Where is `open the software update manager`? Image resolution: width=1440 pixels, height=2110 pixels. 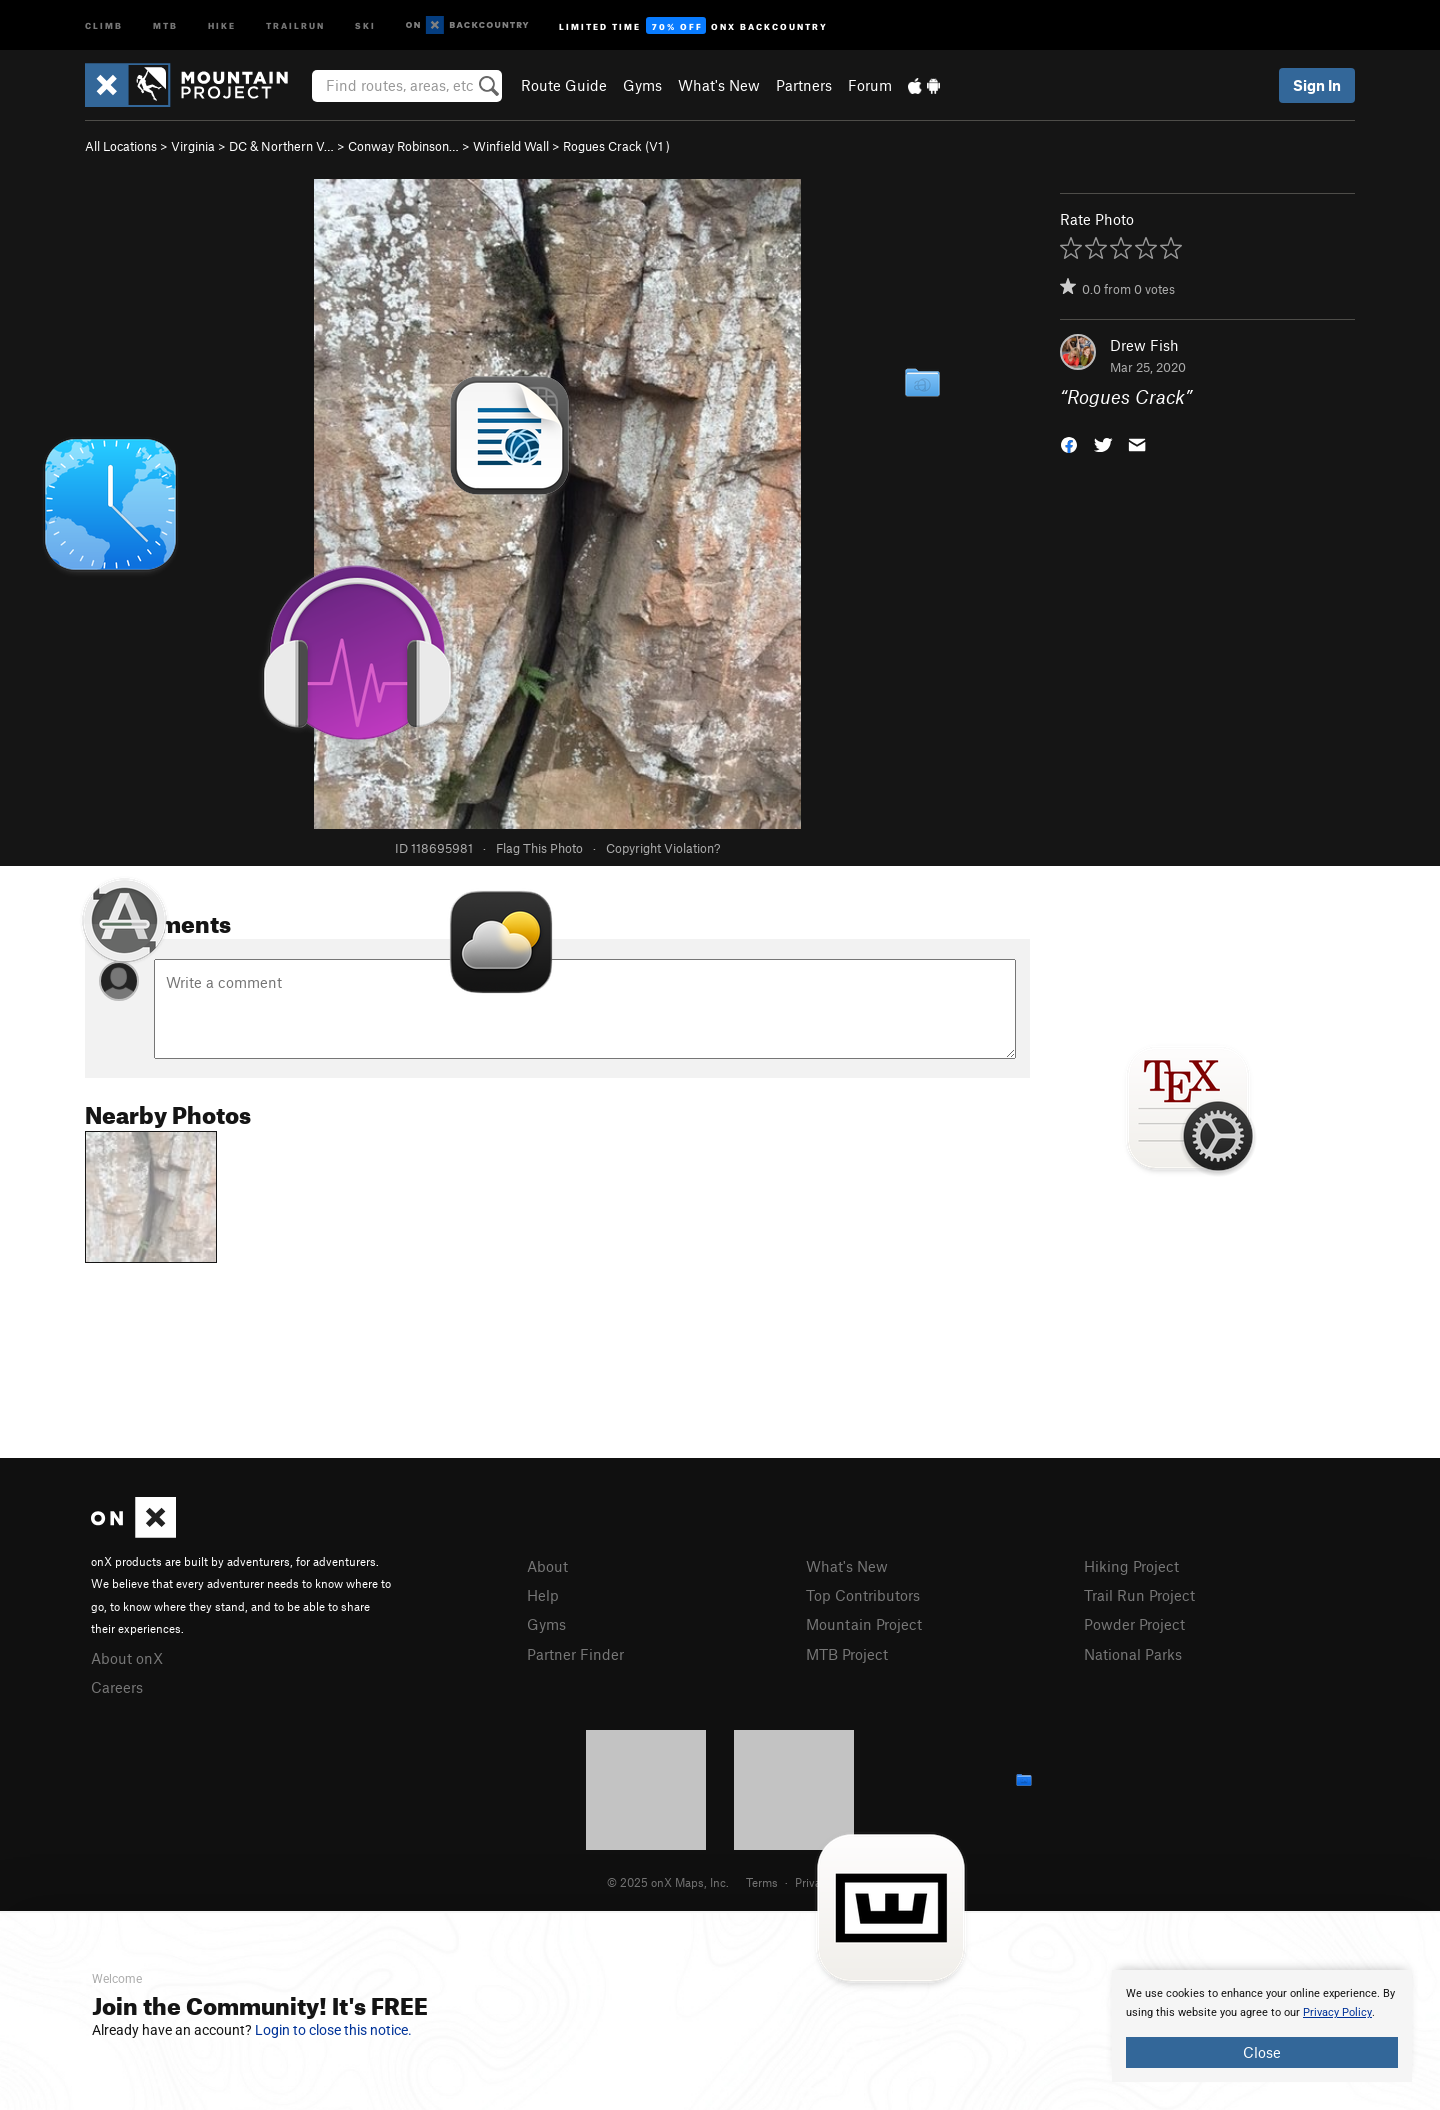
open the software update manager is located at coordinates (124, 920).